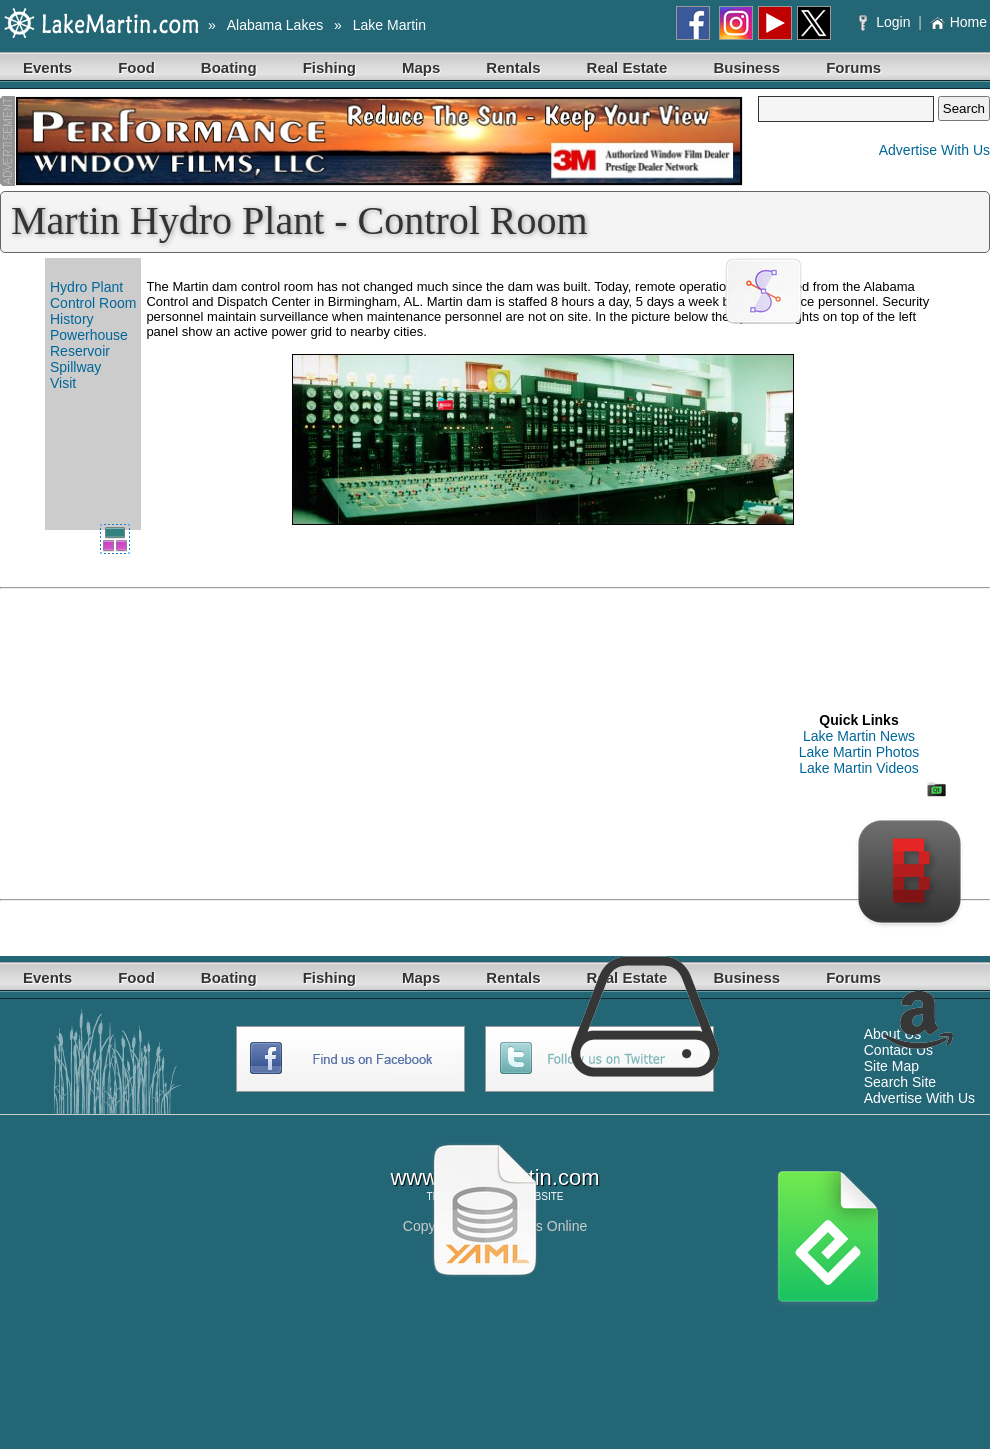 Image resolution: width=990 pixels, height=1449 pixels. Describe the element at coordinates (645, 1012) in the screenshot. I see `eject or safely remove external drive` at that location.